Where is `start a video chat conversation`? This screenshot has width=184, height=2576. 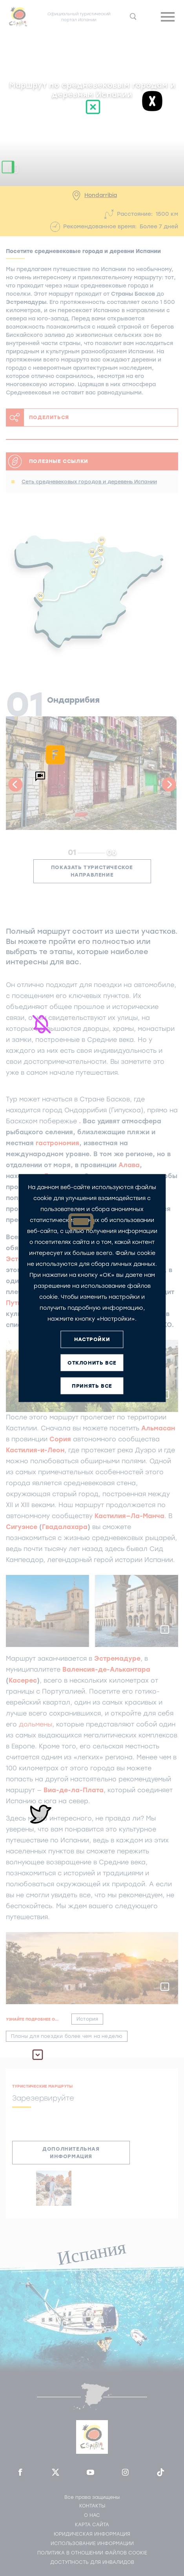 start a video chat conversation is located at coordinates (40, 776).